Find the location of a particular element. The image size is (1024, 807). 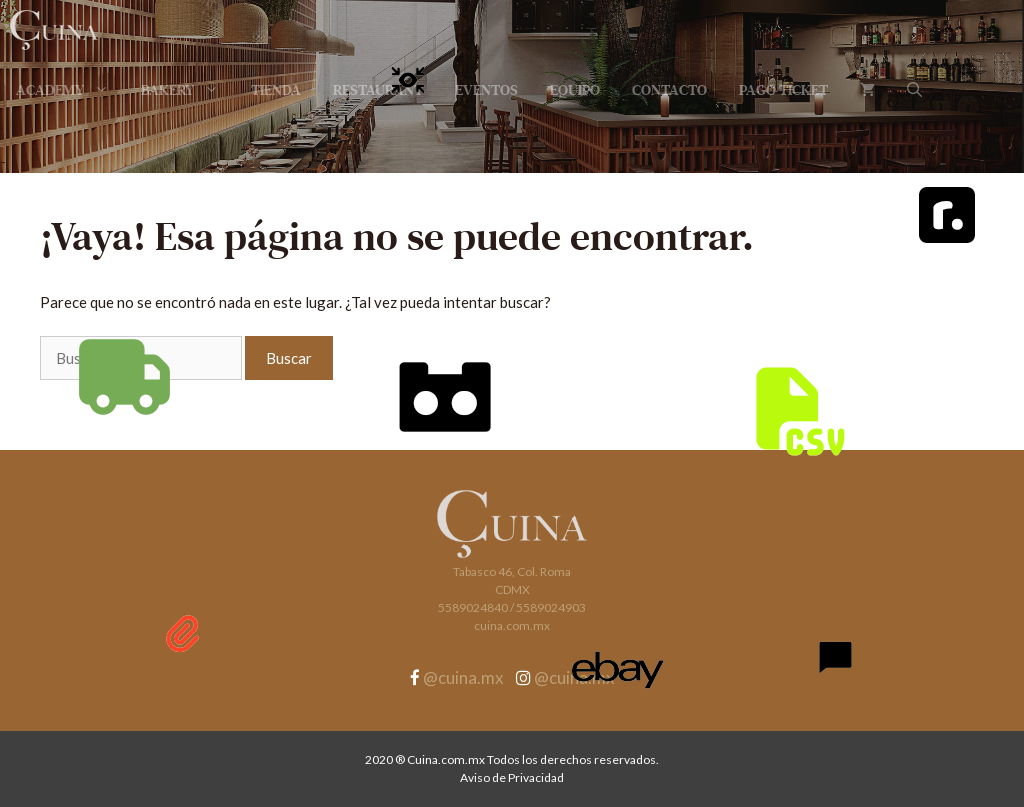

simplybuilt brand logo is located at coordinates (445, 397).